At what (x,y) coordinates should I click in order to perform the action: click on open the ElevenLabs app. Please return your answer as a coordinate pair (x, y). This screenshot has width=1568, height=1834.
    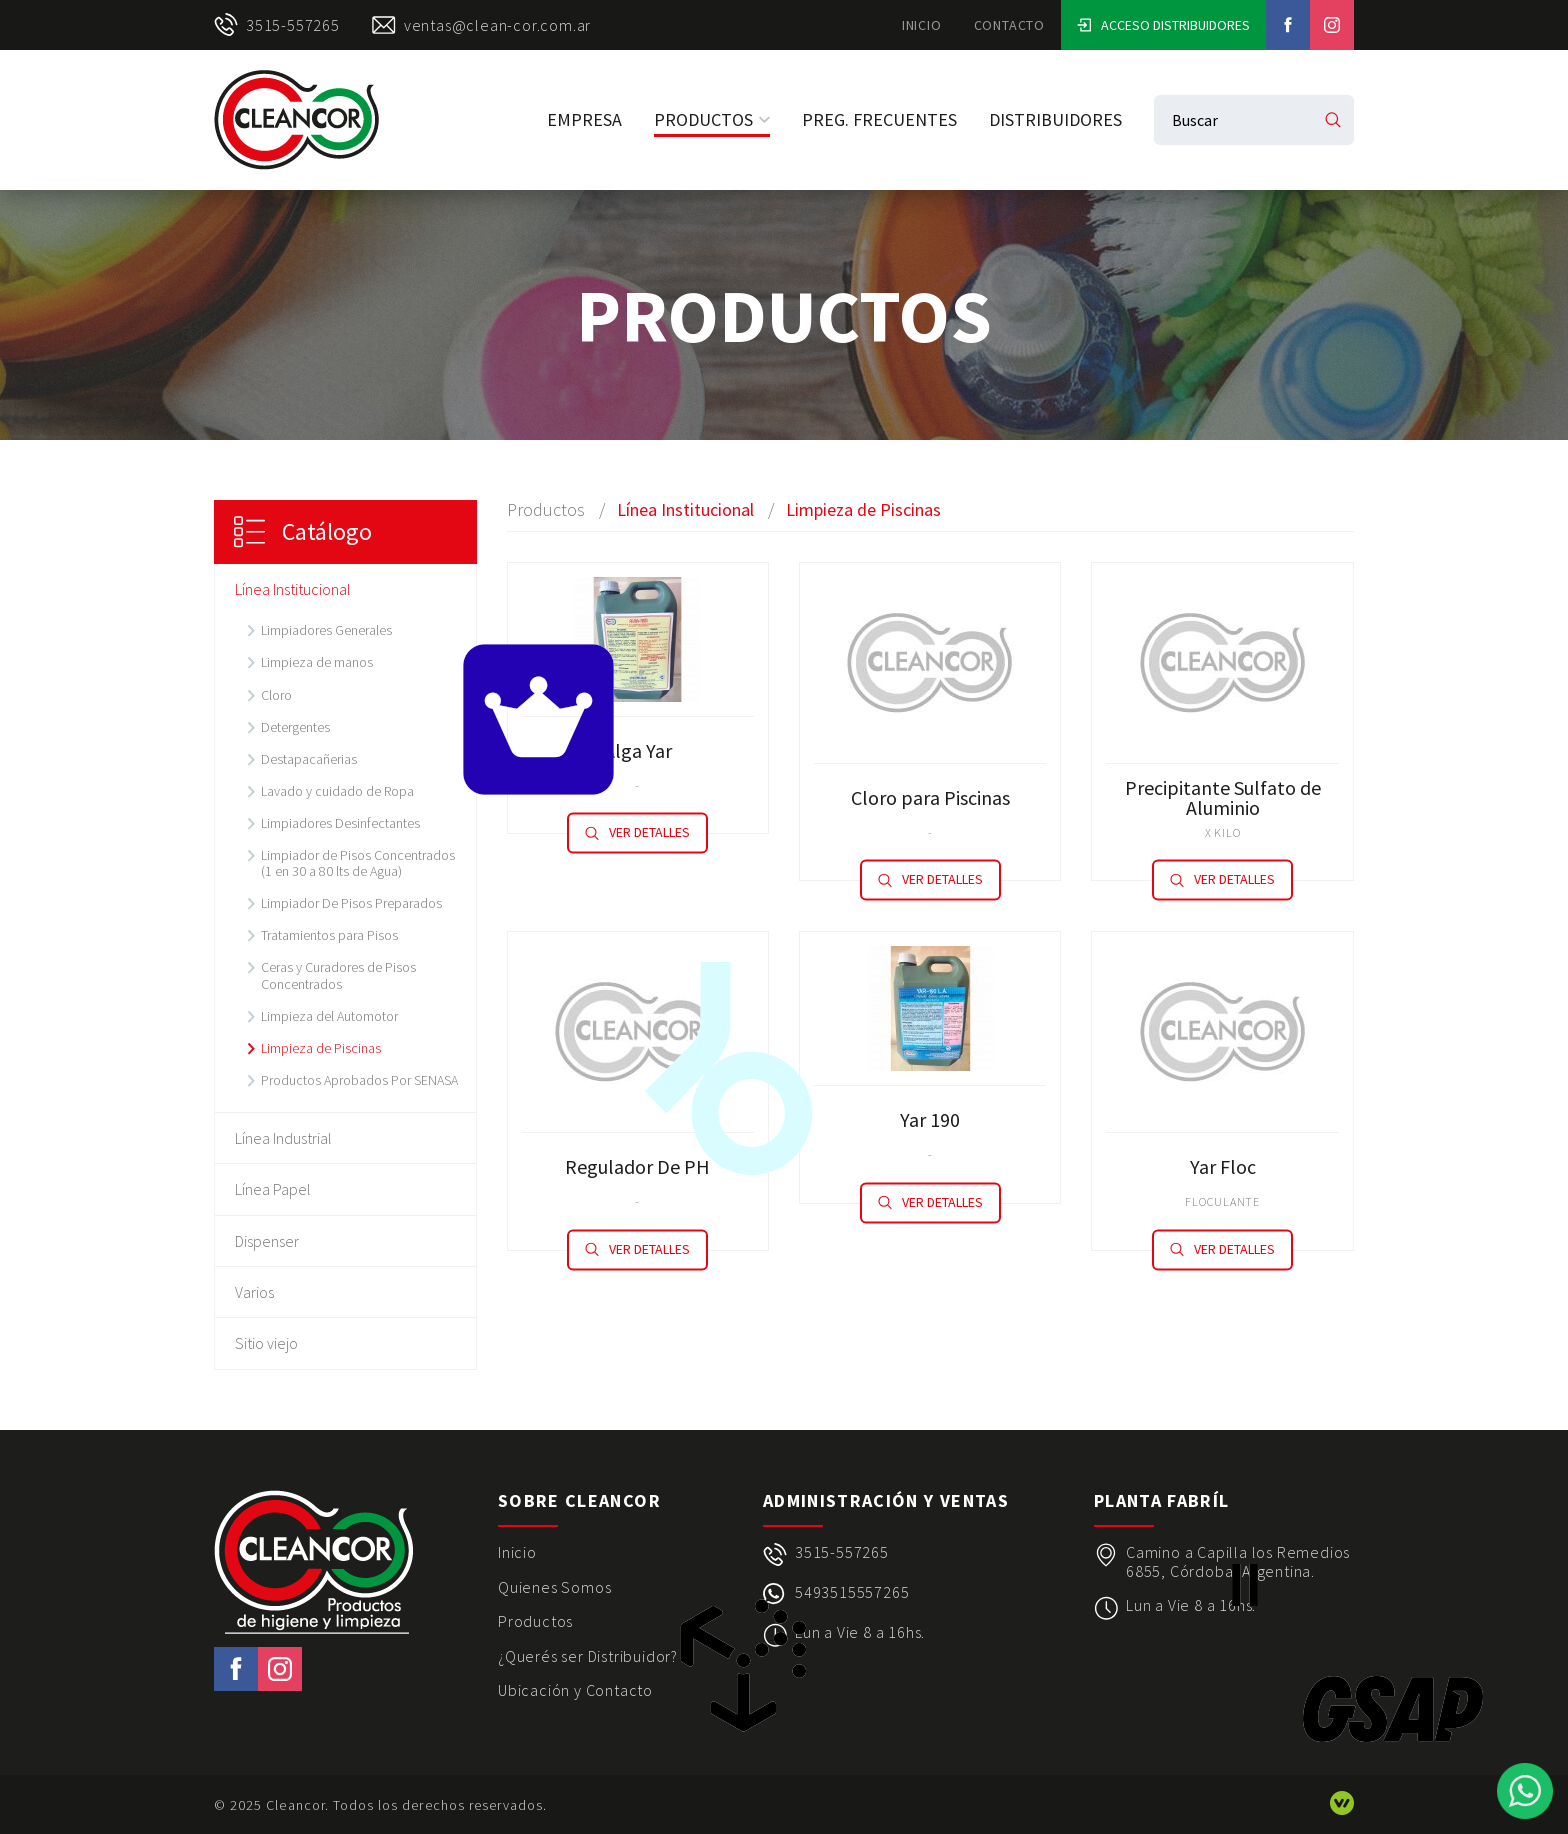
    Looking at the image, I should click on (1245, 1585).